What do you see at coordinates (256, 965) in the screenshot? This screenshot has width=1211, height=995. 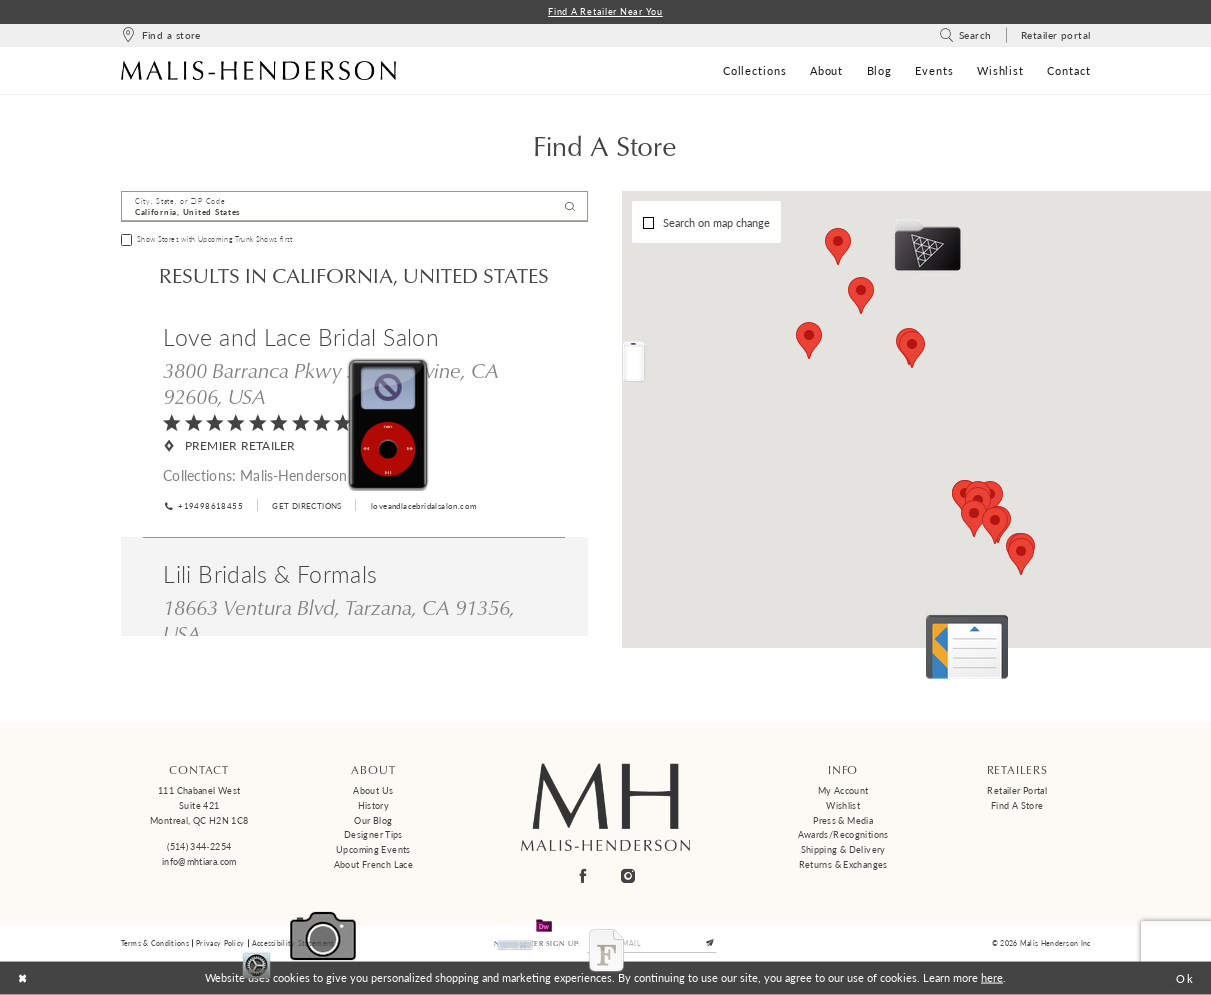 I see `access advertising and privacy settings` at bounding box center [256, 965].